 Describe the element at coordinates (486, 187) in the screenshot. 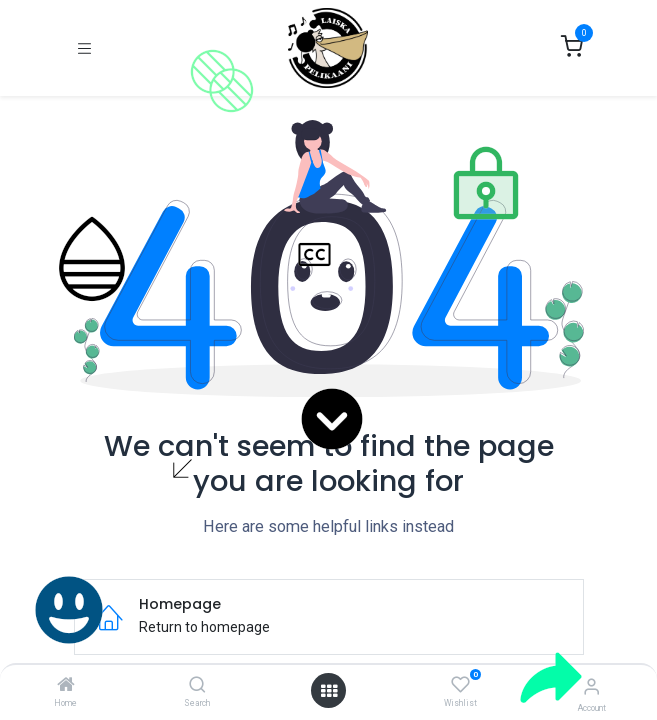

I see `access security or privacy settings` at that location.